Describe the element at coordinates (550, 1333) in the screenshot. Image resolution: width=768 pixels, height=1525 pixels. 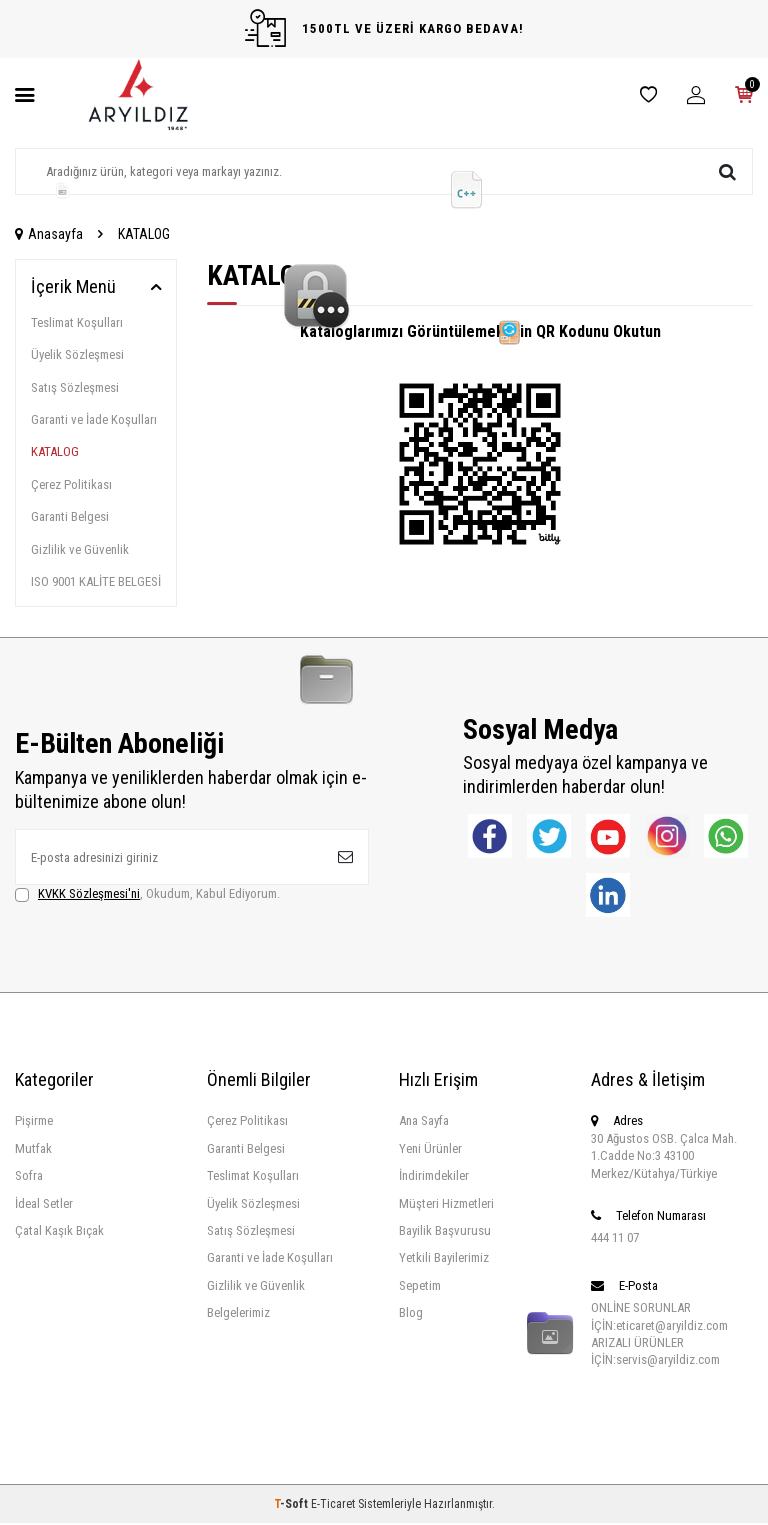
I see `open your pictures folder` at that location.